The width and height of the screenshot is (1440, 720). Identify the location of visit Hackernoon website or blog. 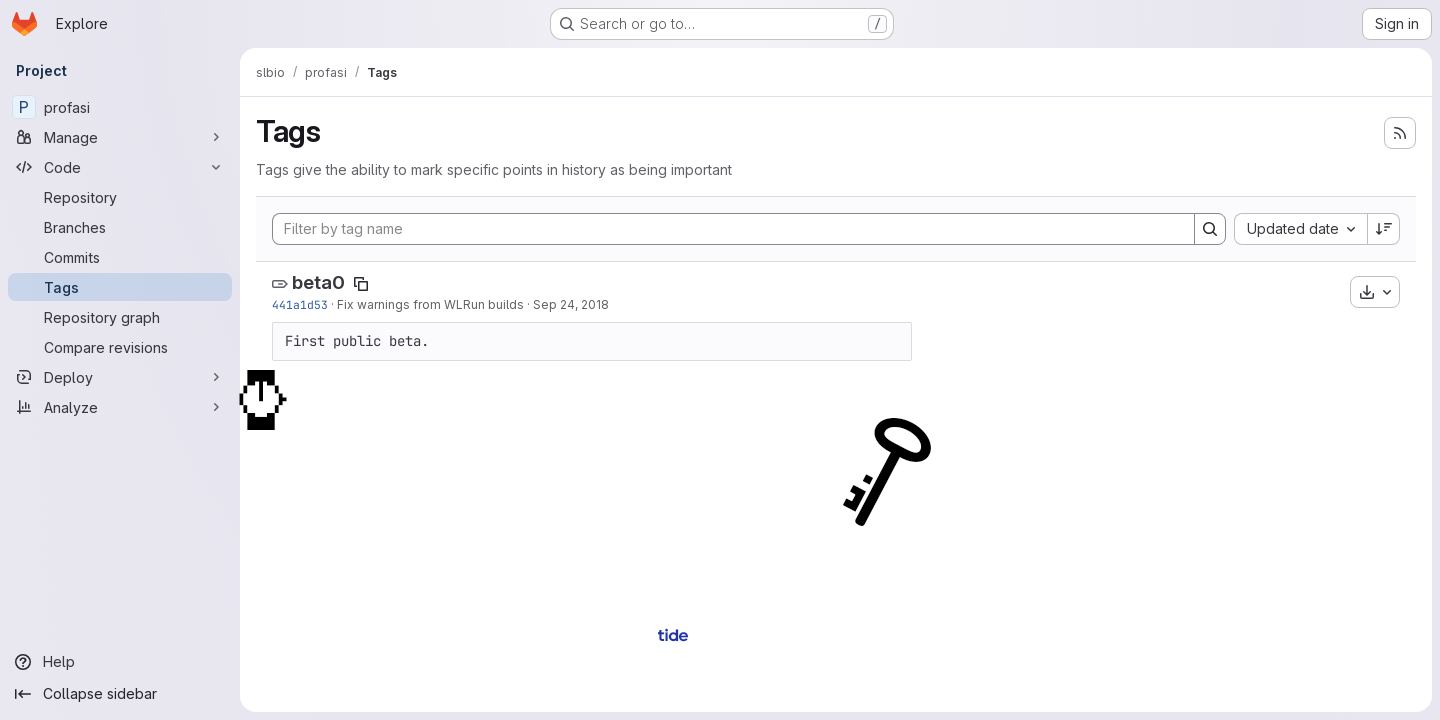
(263, 400).